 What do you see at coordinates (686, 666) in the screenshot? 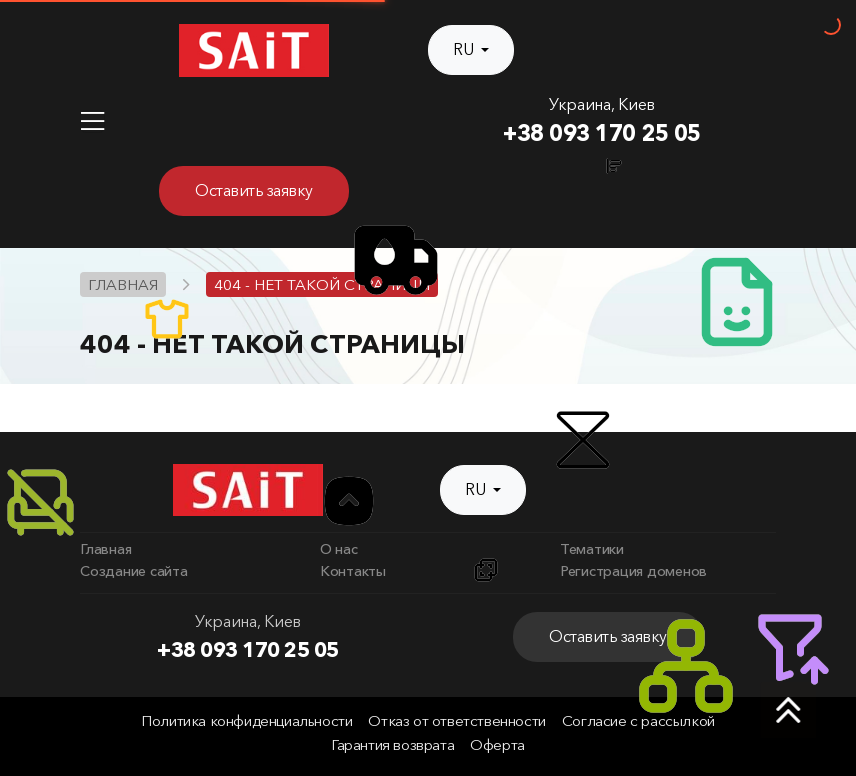
I see `view site structure or hierarchy` at bounding box center [686, 666].